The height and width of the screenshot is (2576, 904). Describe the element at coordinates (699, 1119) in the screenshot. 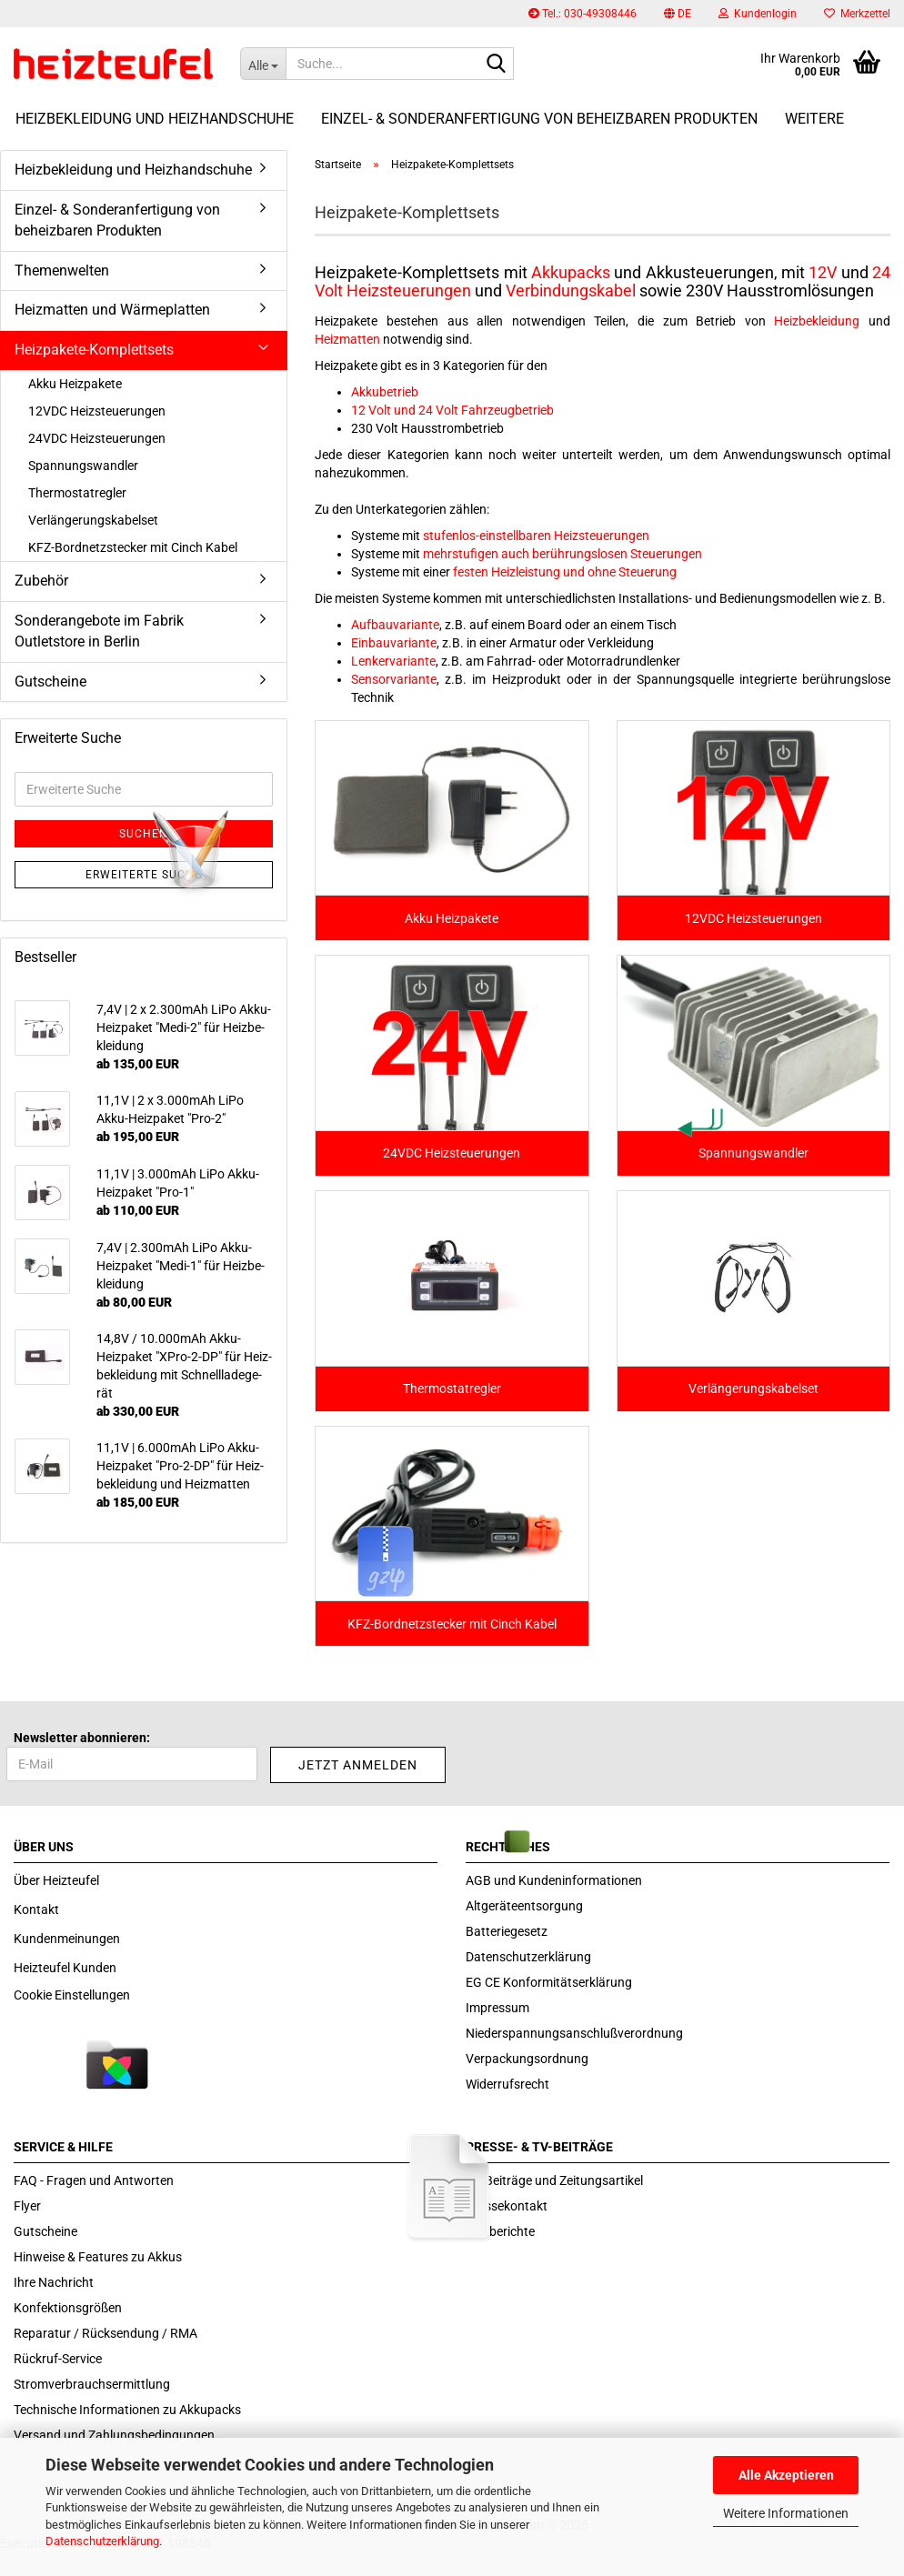

I see `reply to all recipients of an email` at that location.